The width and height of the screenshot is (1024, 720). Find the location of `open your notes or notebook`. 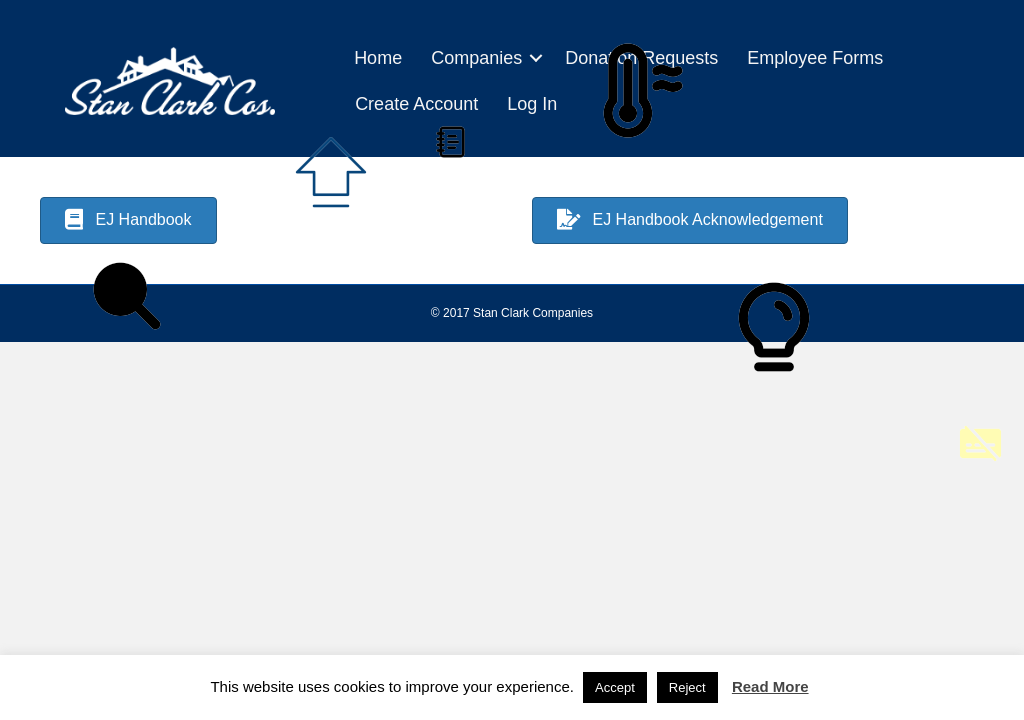

open your notes or notebook is located at coordinates (452, 142).